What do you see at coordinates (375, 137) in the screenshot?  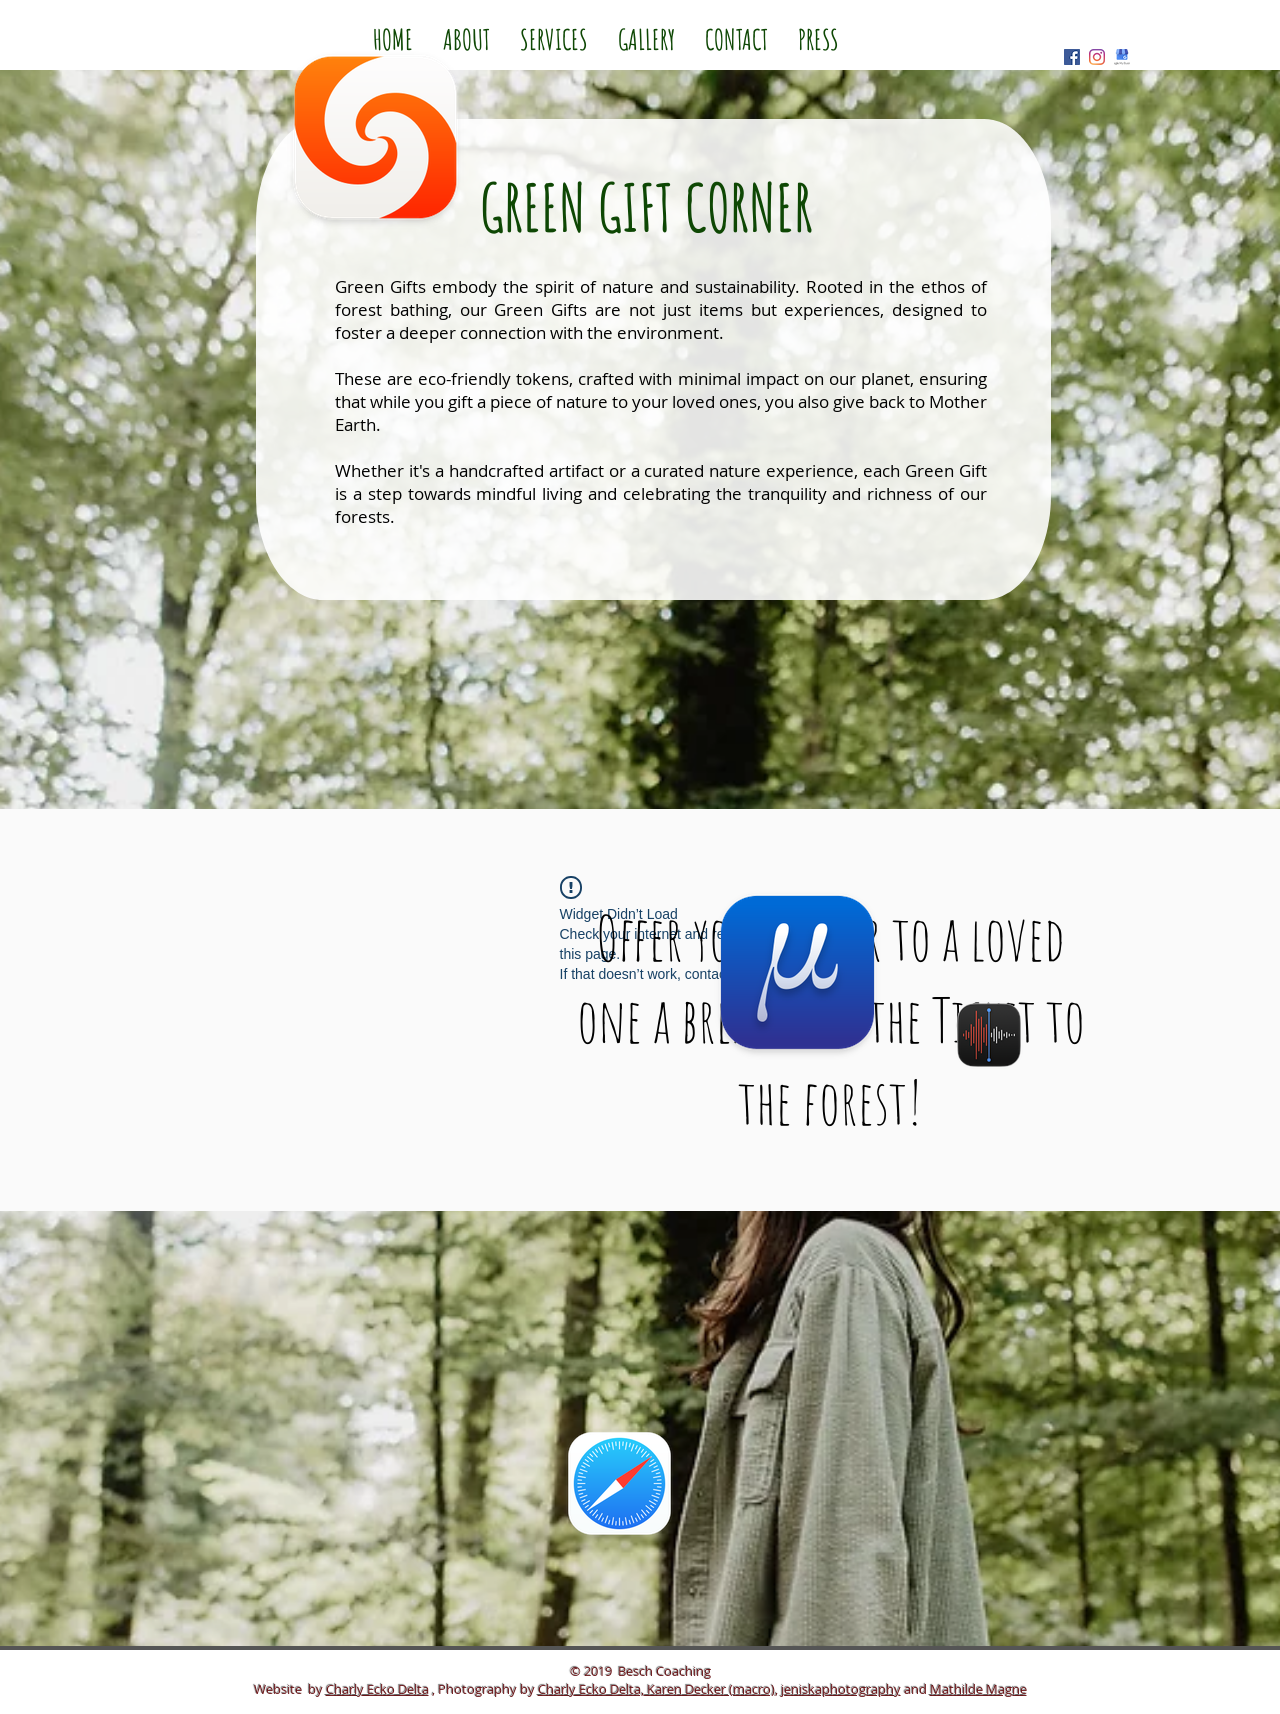 I see `open meld file comparison tool` at bounding box center [375, 137].